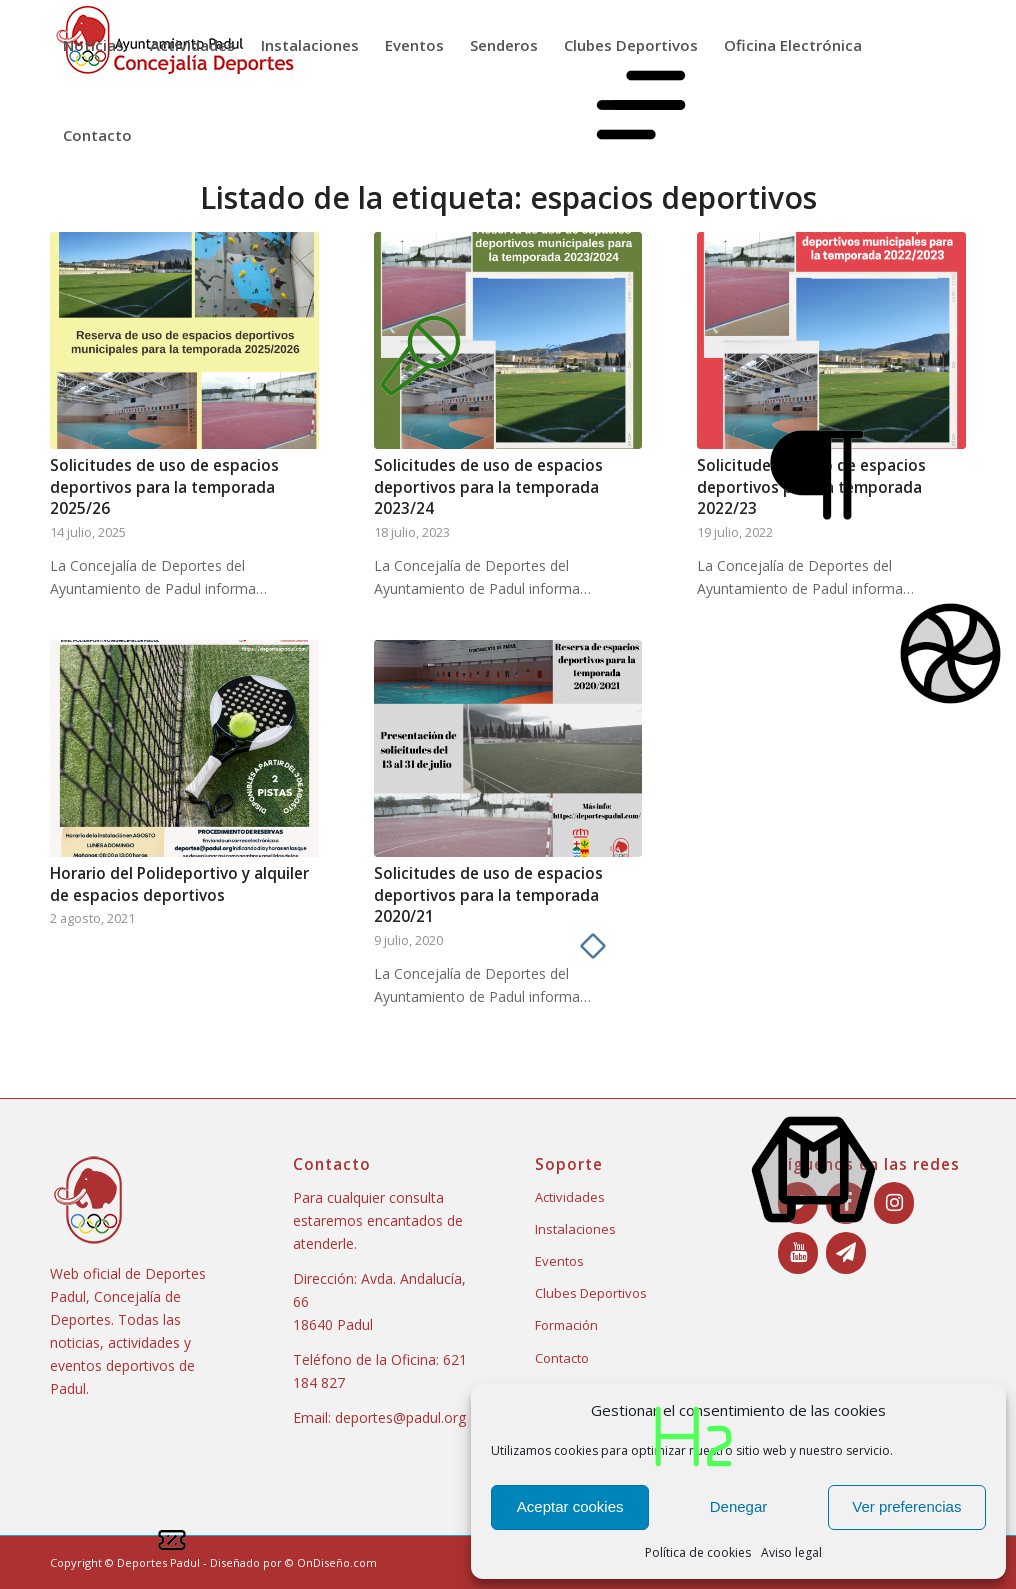 This screenshot has height=1589, width=1016. I want to click on access voice recording or audio input, so click(419, 357).